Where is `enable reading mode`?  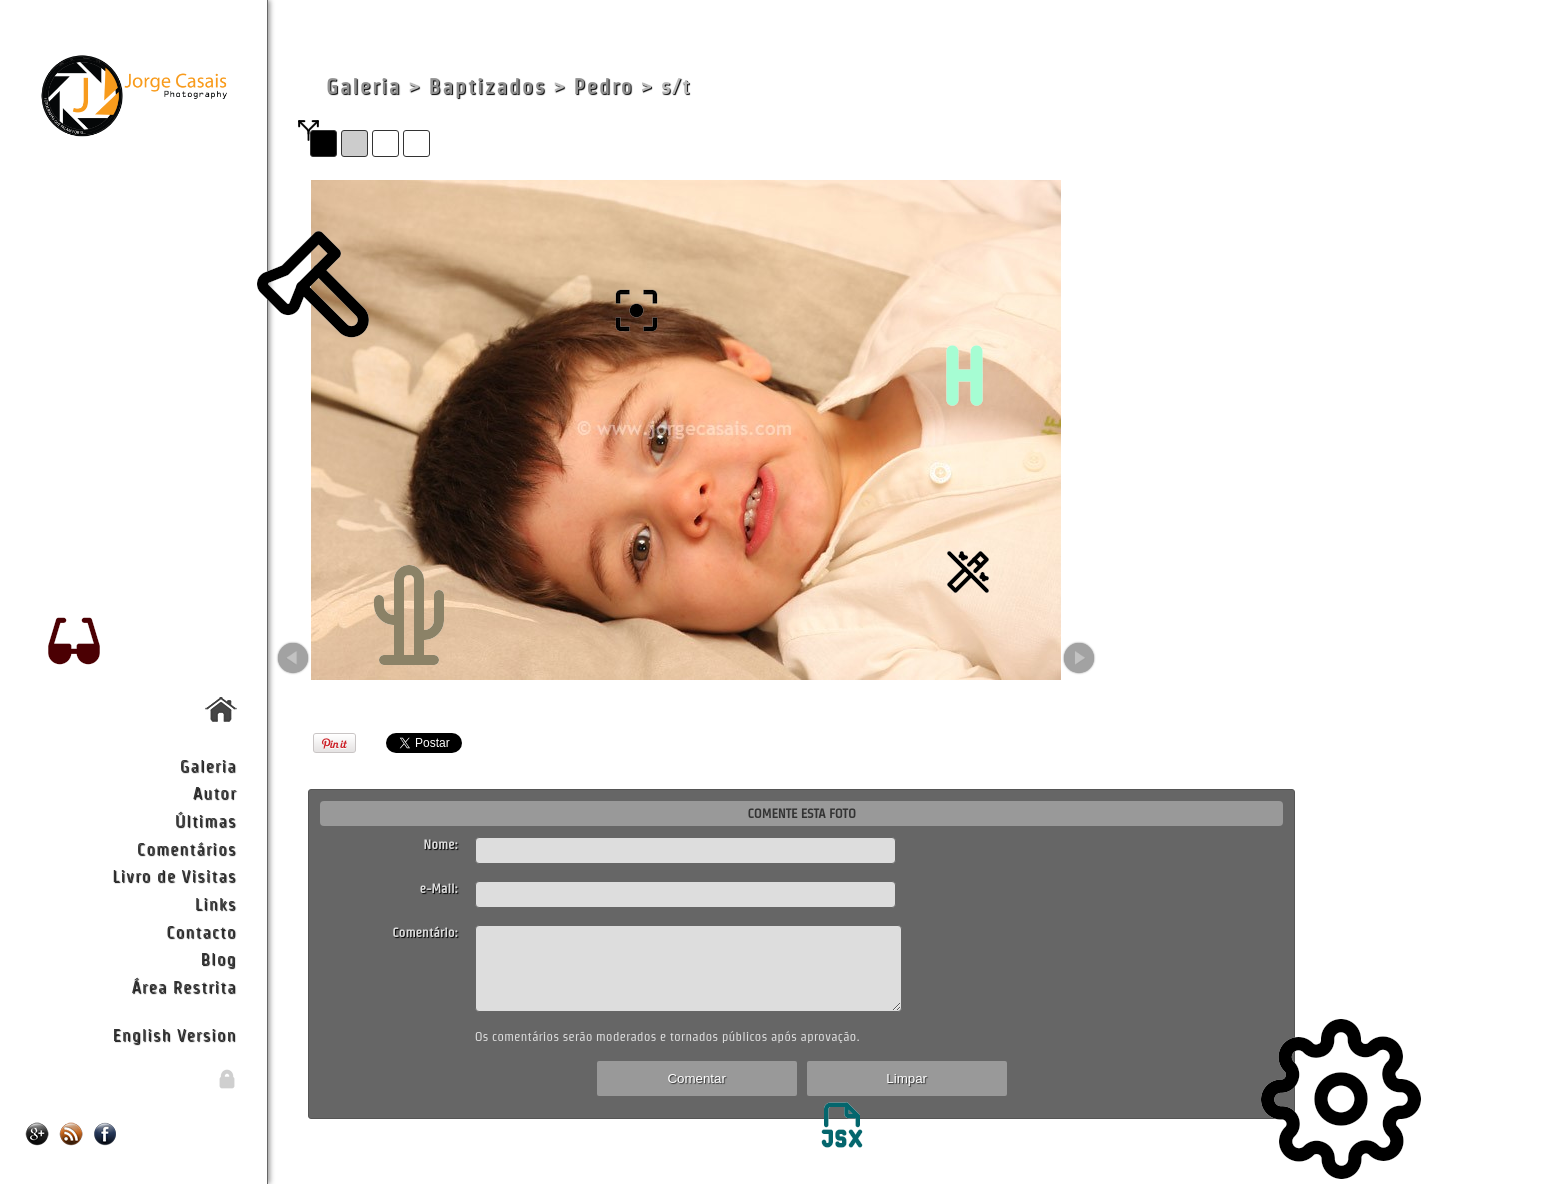 enable reading mode is located at coordinates (74, 641).